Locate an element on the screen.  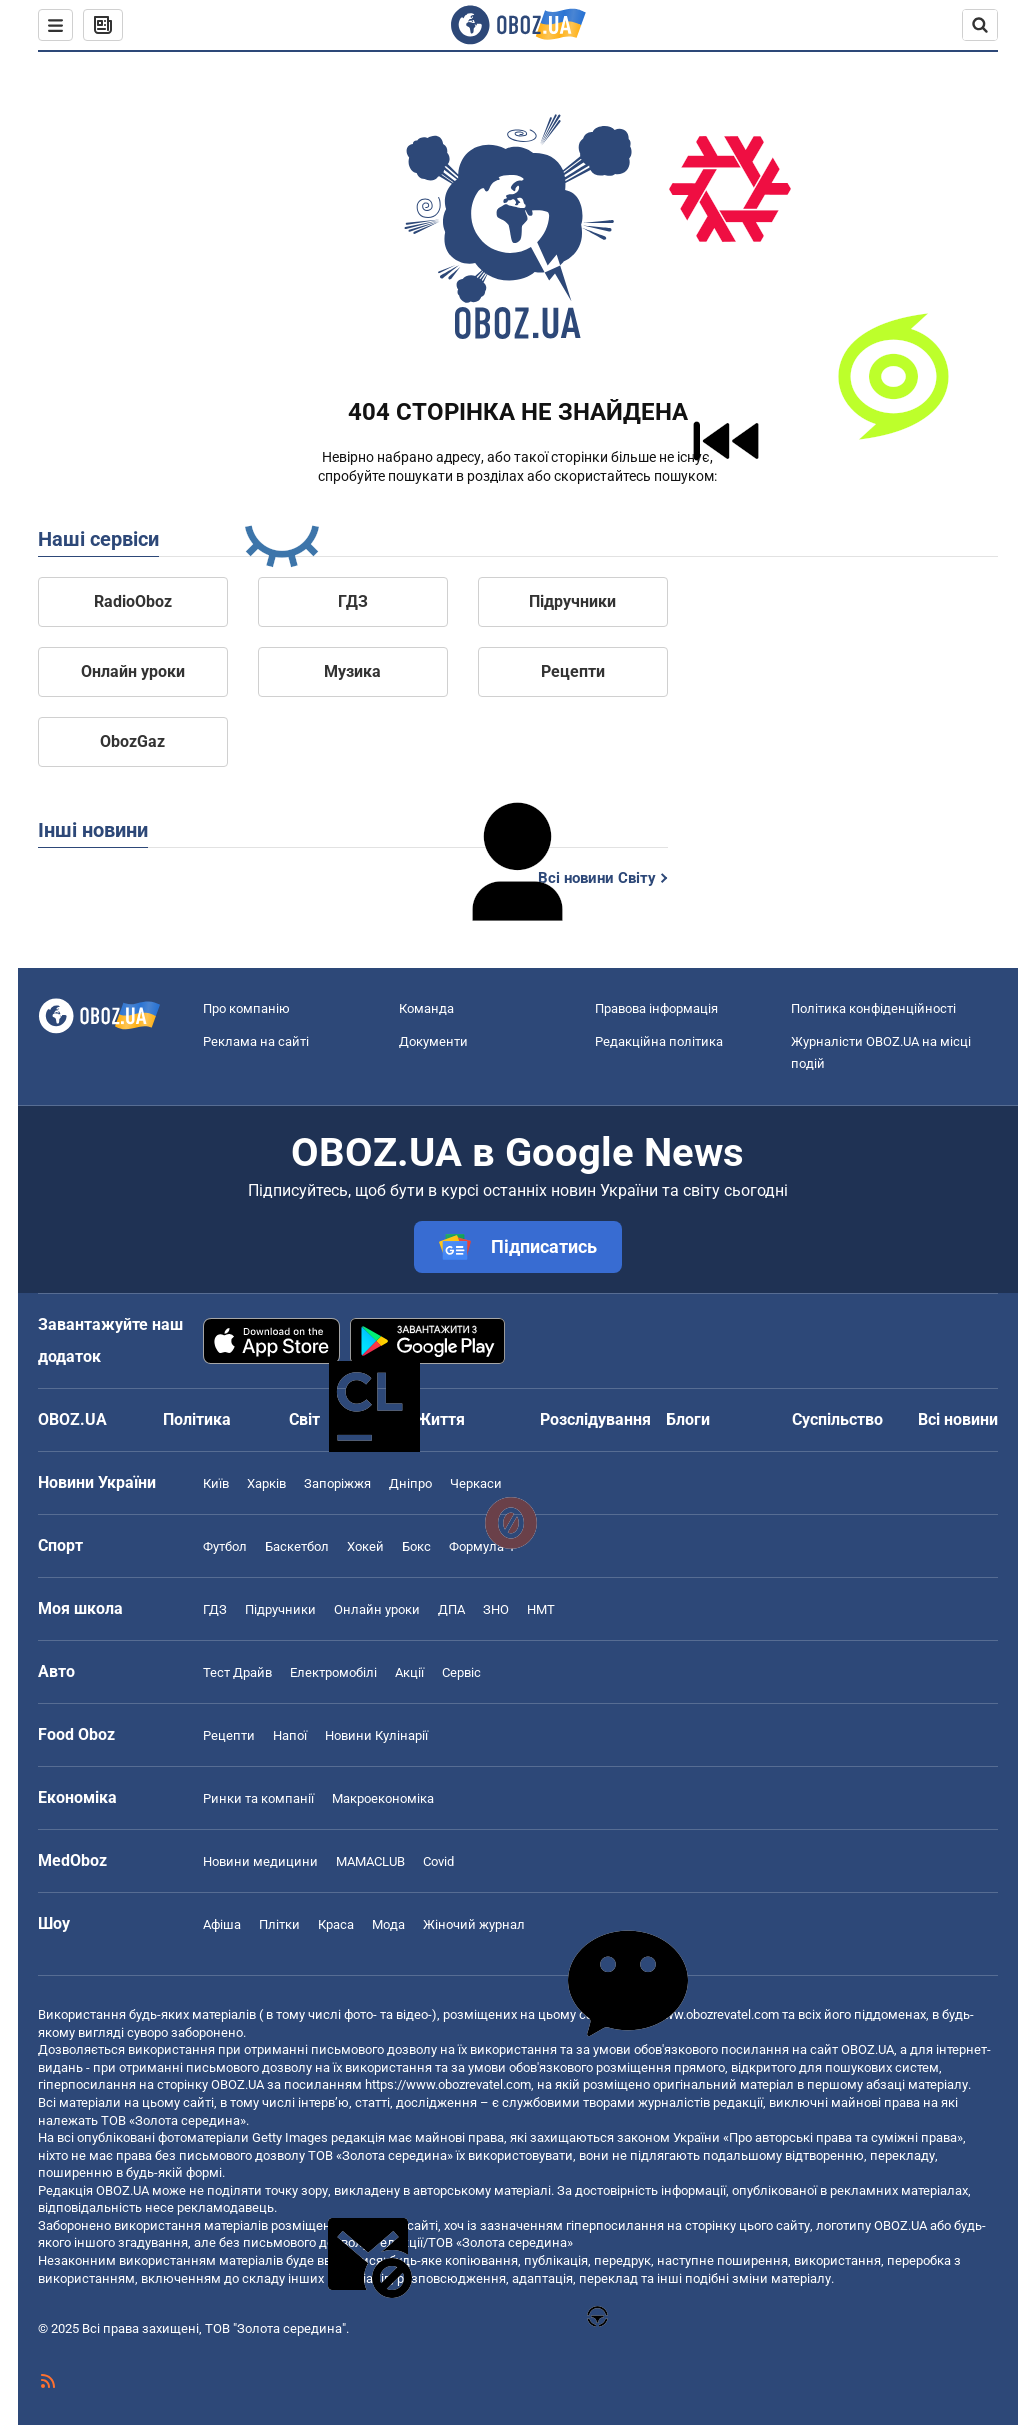
view your profile is located at coordinates (517, 864).